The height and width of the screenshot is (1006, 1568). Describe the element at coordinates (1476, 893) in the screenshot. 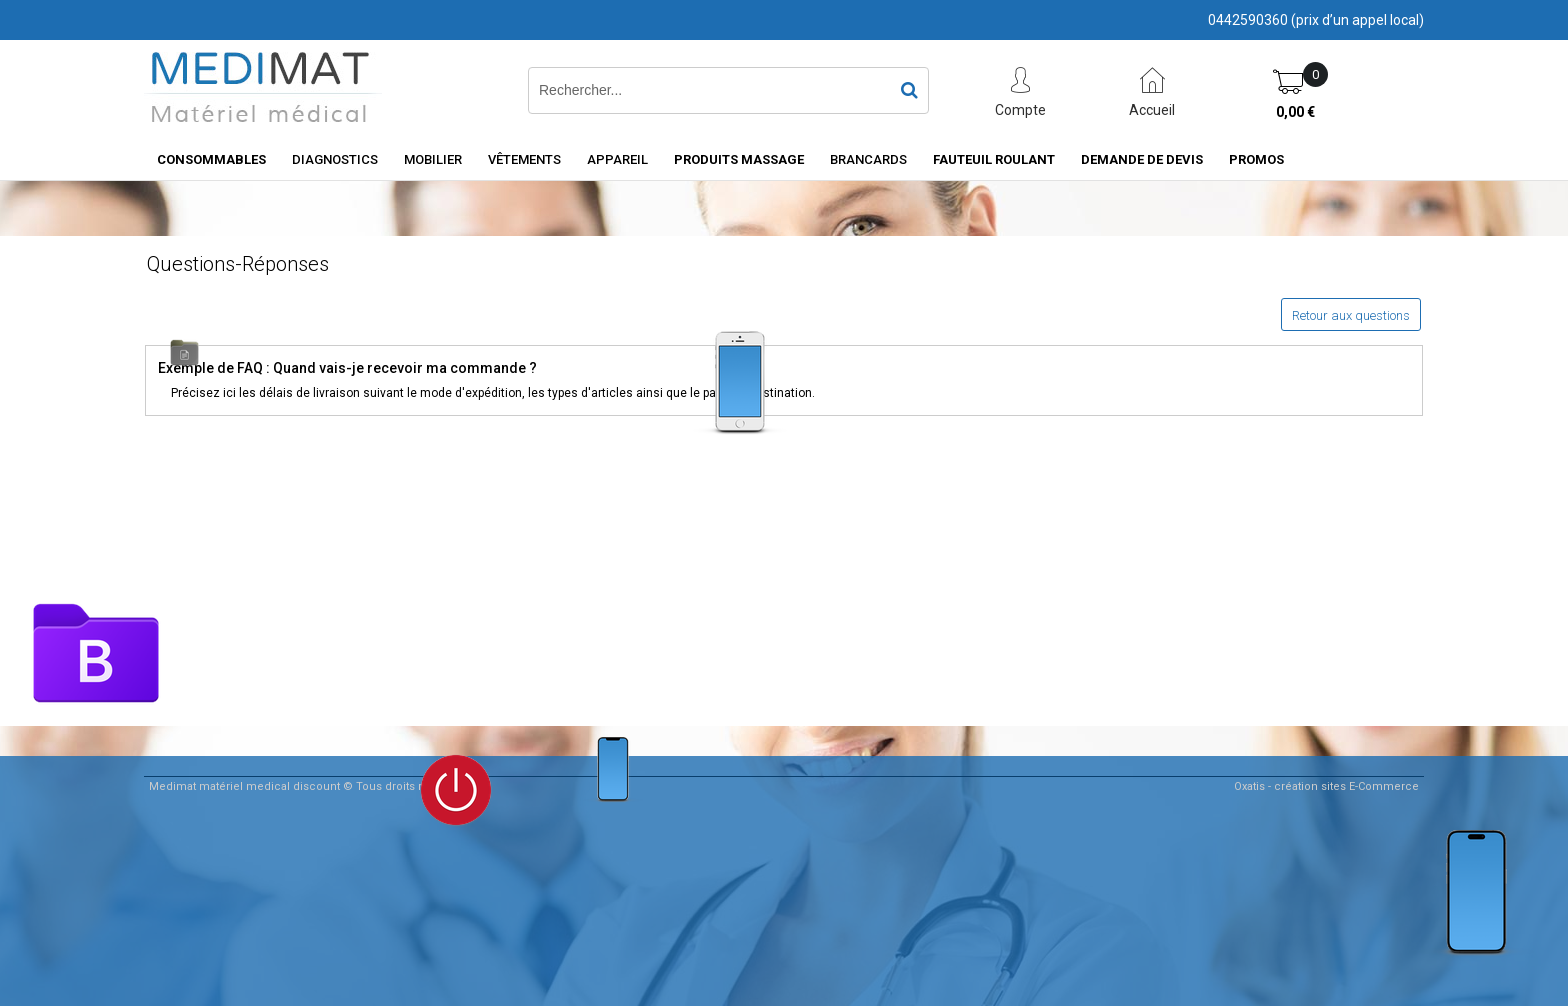

I see `iPhone 15 Pro device icon` at that location.